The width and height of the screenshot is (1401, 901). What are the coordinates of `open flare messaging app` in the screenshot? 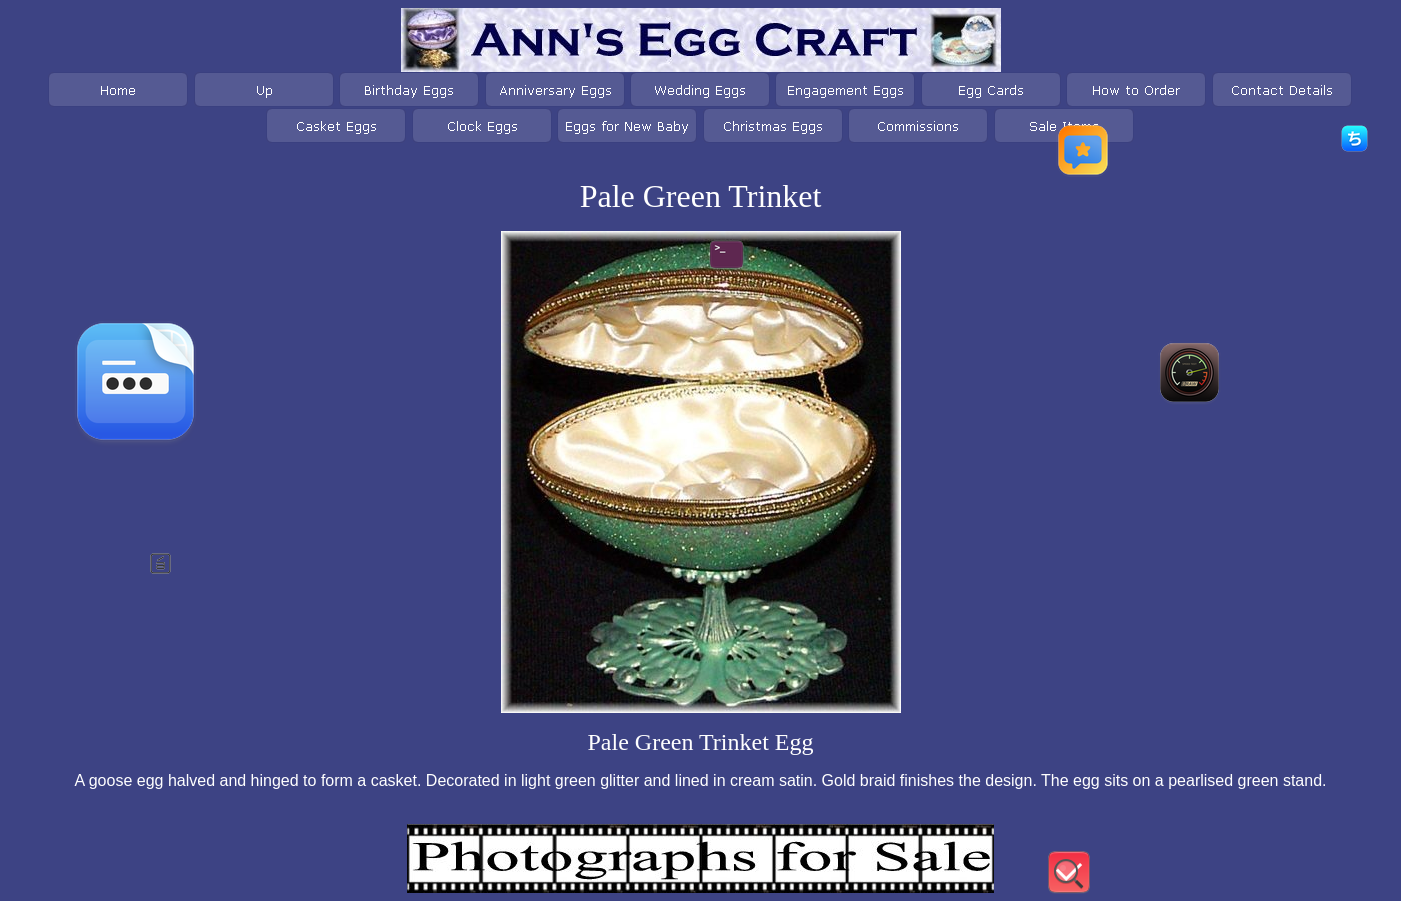 It's located at (1083, 150).